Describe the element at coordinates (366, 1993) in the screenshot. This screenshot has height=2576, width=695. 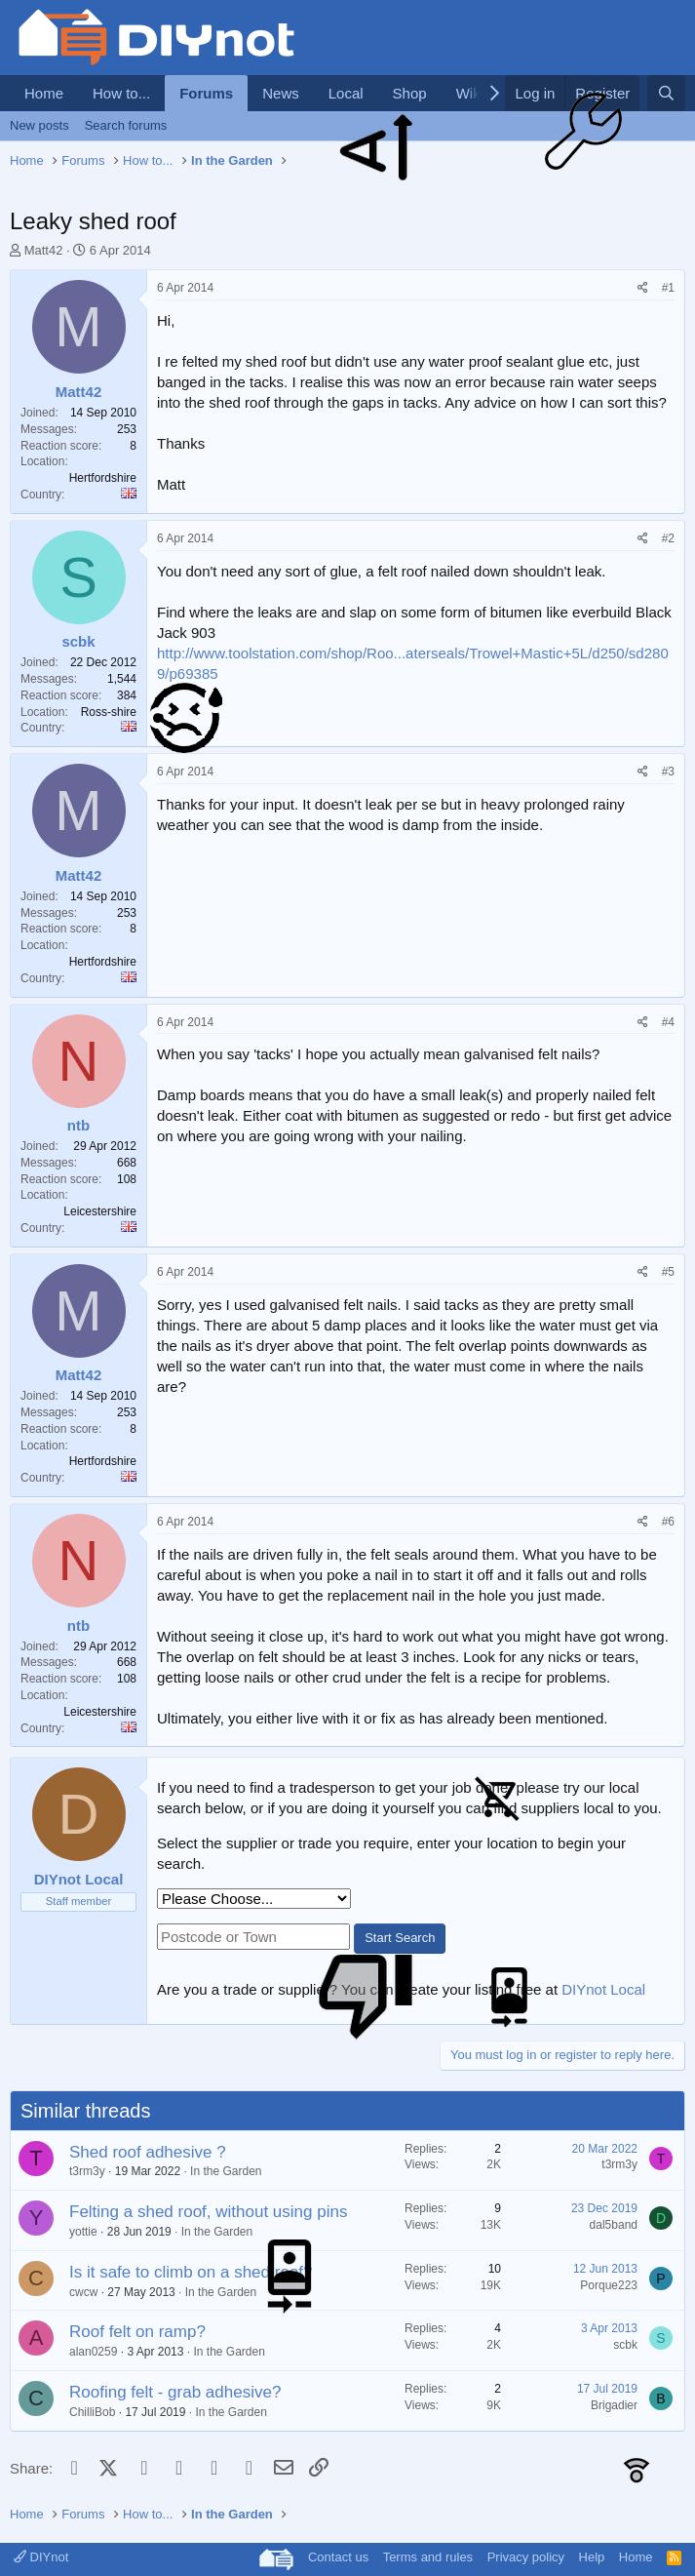
I see `dislike or downvote content` at that location.